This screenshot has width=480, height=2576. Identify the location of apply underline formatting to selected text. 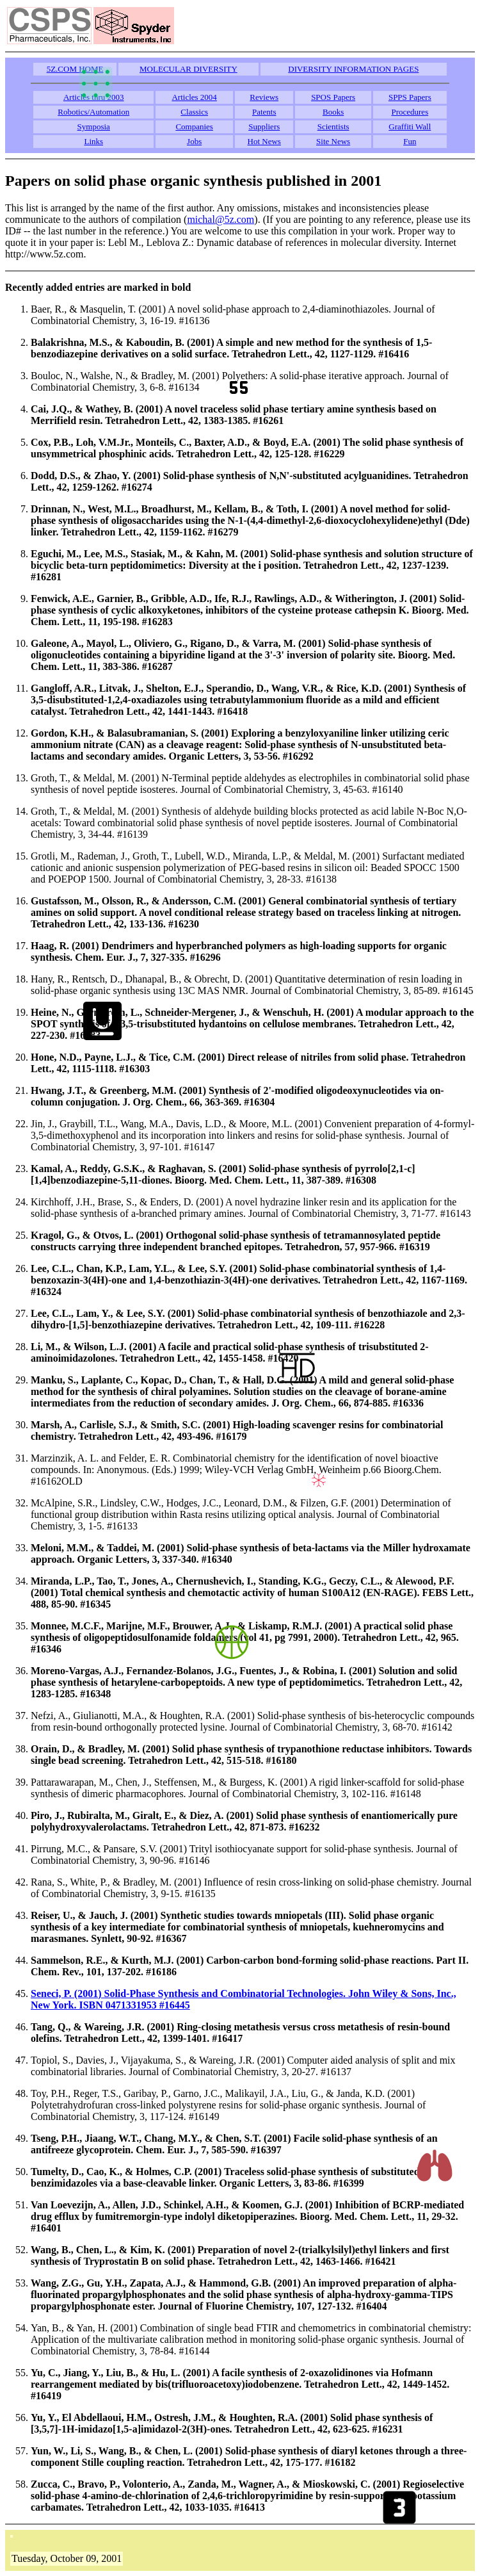
(102, 1021).